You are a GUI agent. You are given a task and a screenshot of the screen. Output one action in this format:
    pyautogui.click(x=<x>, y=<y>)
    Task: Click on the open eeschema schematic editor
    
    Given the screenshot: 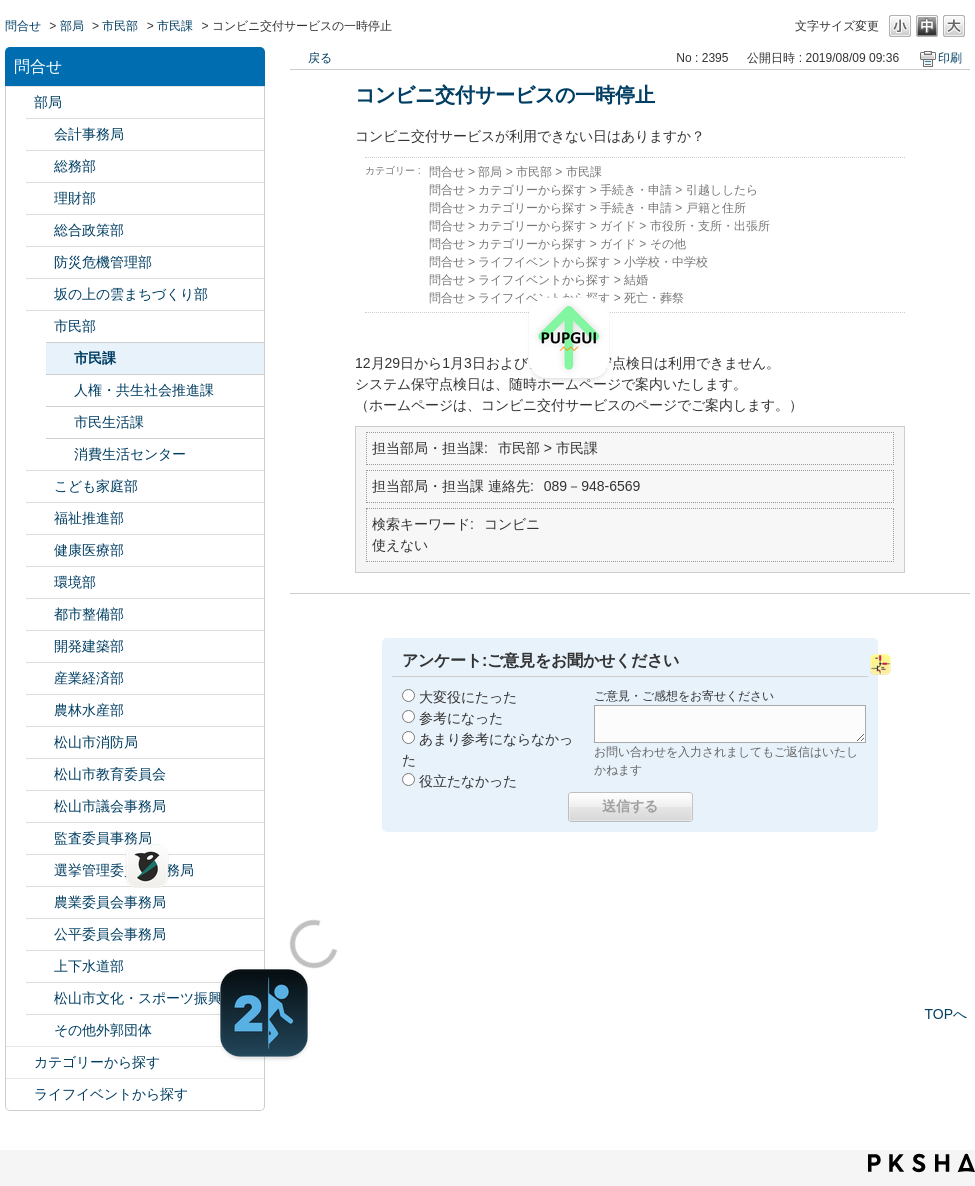 What is the action you would take?
    pyautogui.click(x=880, y=664)
    